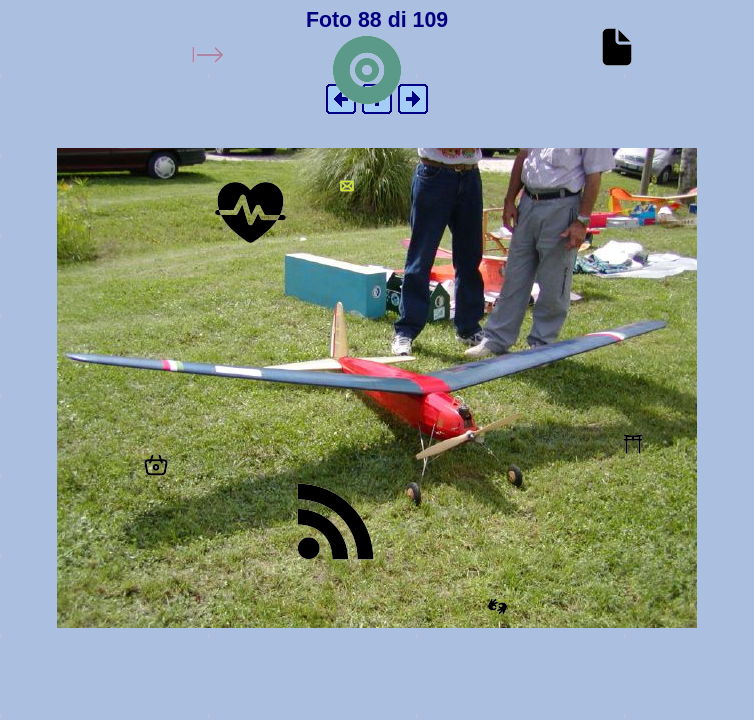 The image size is (754, 720). What do you see at coordinates (208, 56) in the screenshot?
I see `export file or data to external location` at bounding box center [208, 56].